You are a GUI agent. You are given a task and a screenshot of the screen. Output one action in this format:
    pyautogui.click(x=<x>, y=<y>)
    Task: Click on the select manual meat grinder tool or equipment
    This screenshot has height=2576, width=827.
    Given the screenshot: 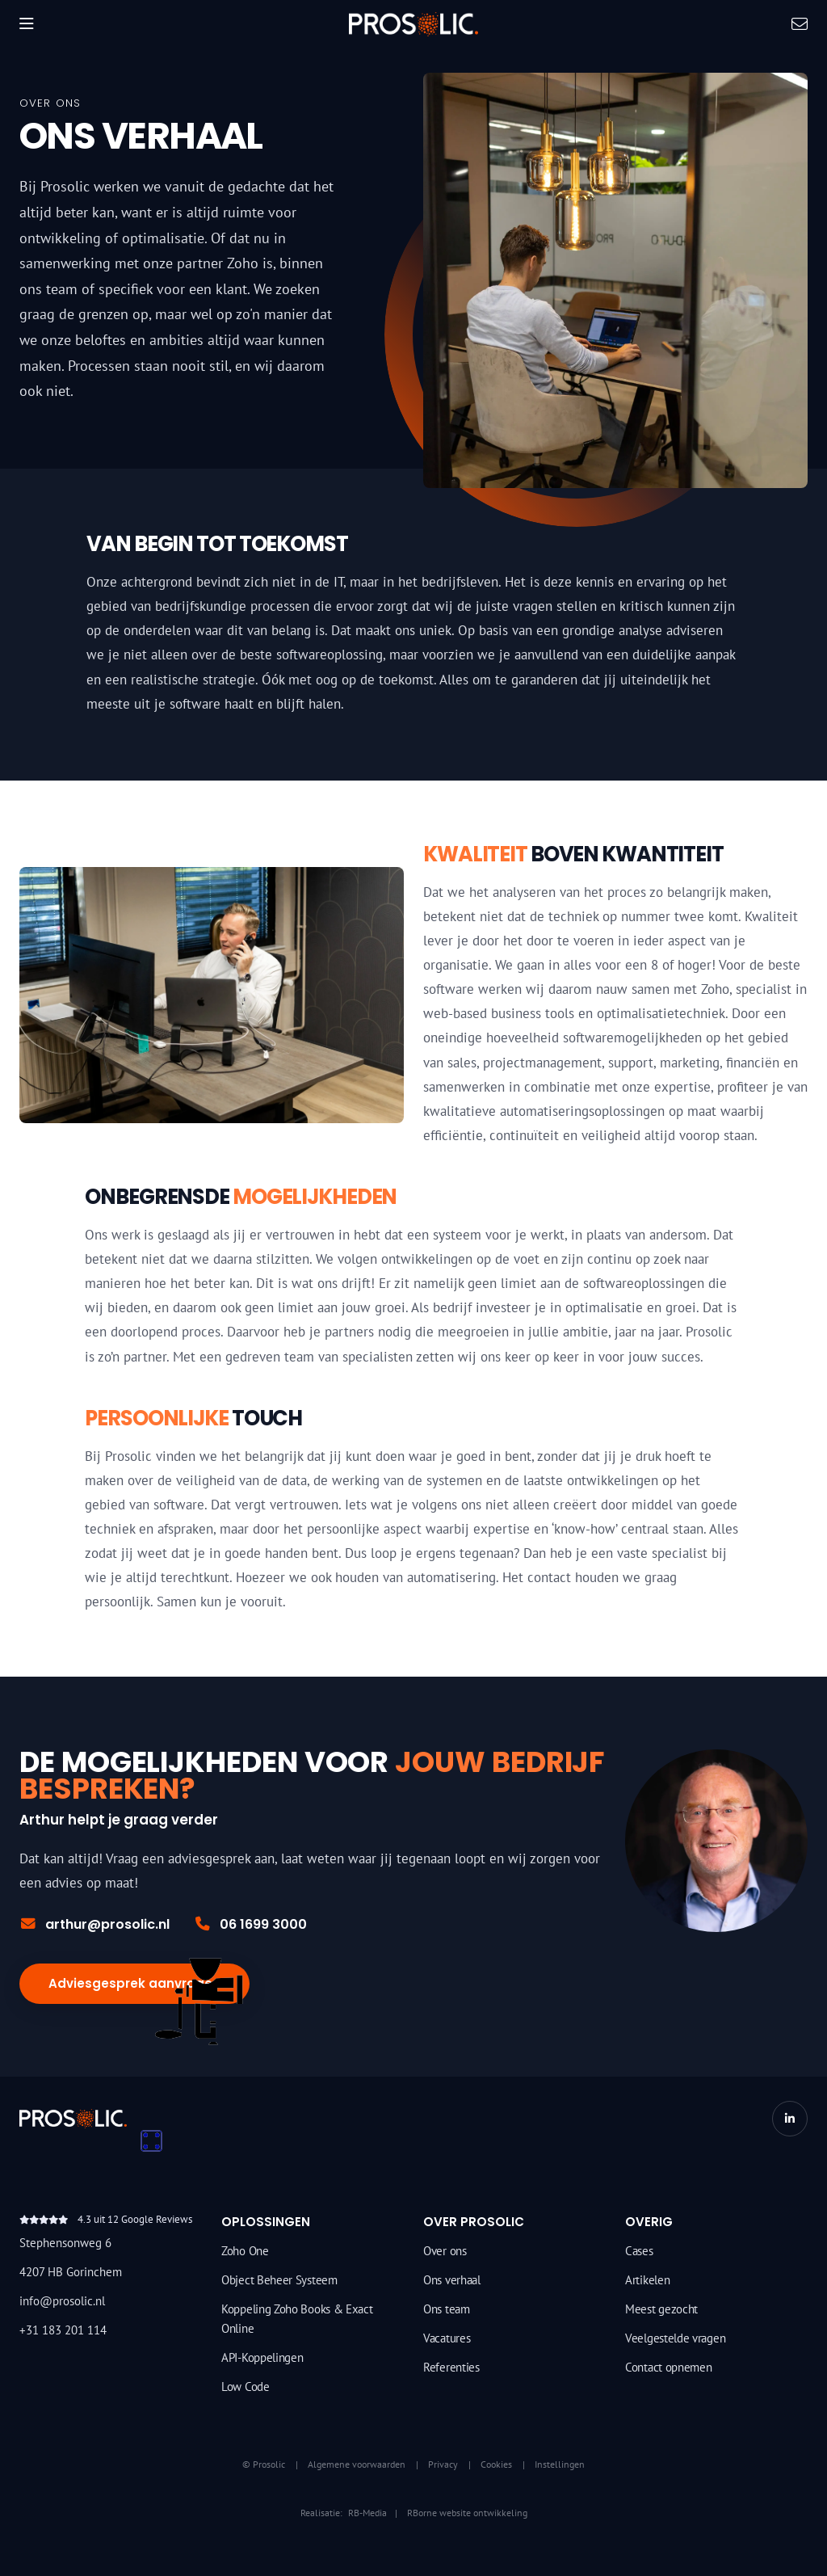 What is the action you would take?
    pyautogui.click(x=199, y=2001)
    